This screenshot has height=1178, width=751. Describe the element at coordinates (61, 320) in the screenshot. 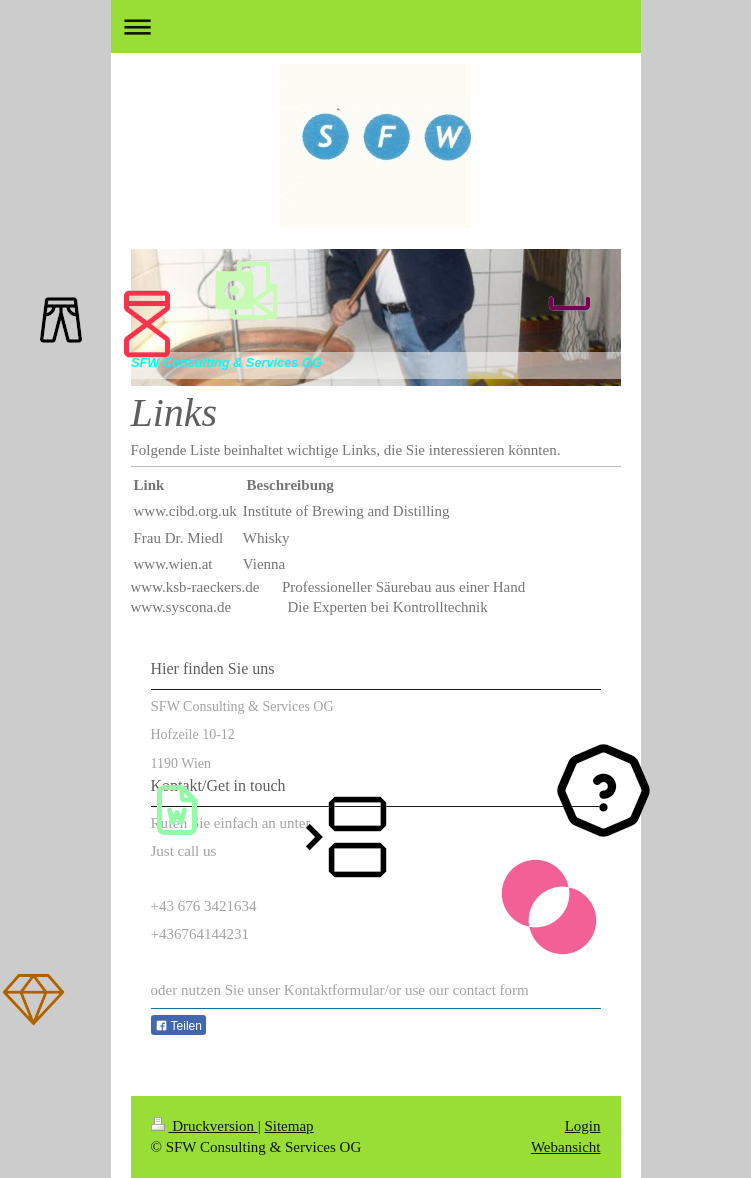

I see `browse pants or bottoms in a clothing app` at that location.